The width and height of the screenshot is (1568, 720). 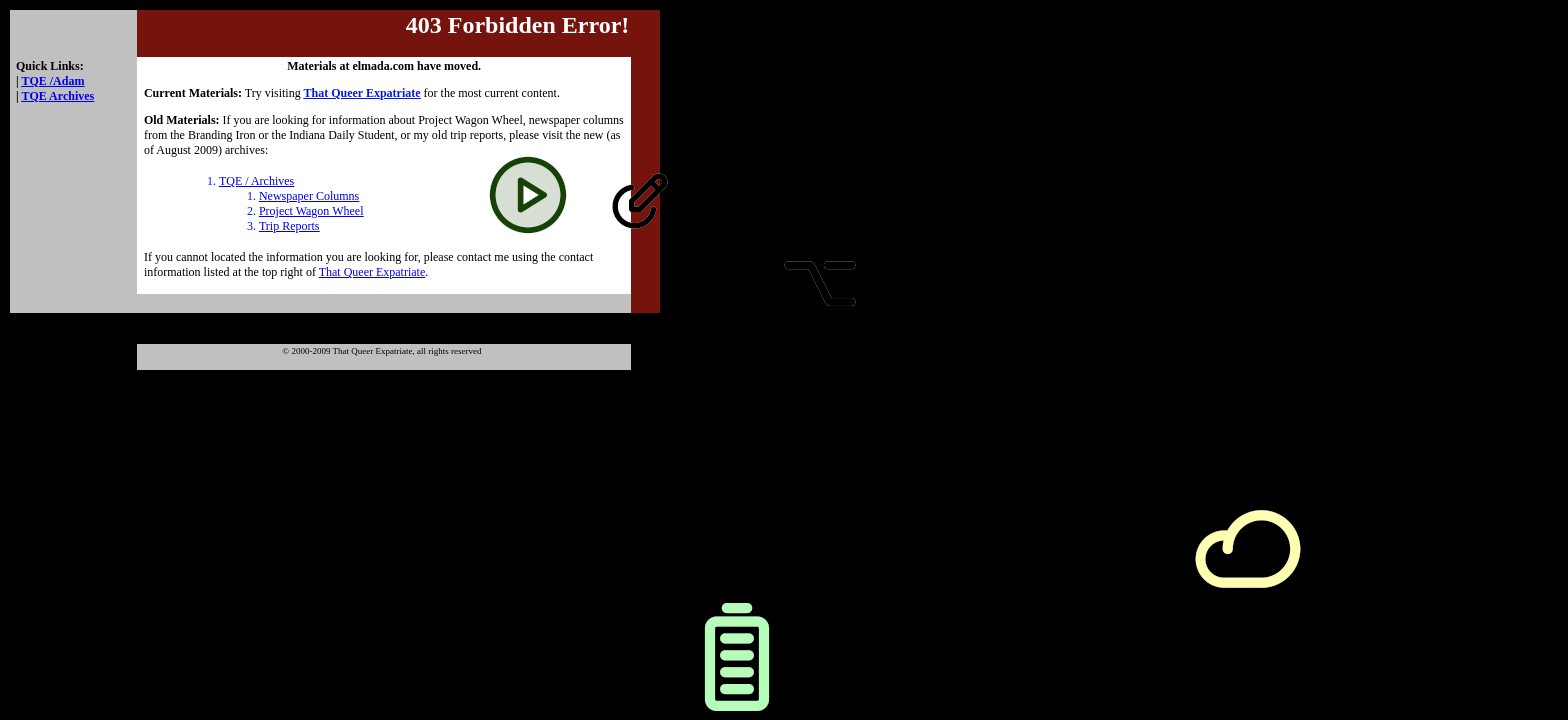 What do you see at coordinates (820, 281) in the screenshot?
I see `keyboard option or alt key symbol` at bounding box center [820, 281].